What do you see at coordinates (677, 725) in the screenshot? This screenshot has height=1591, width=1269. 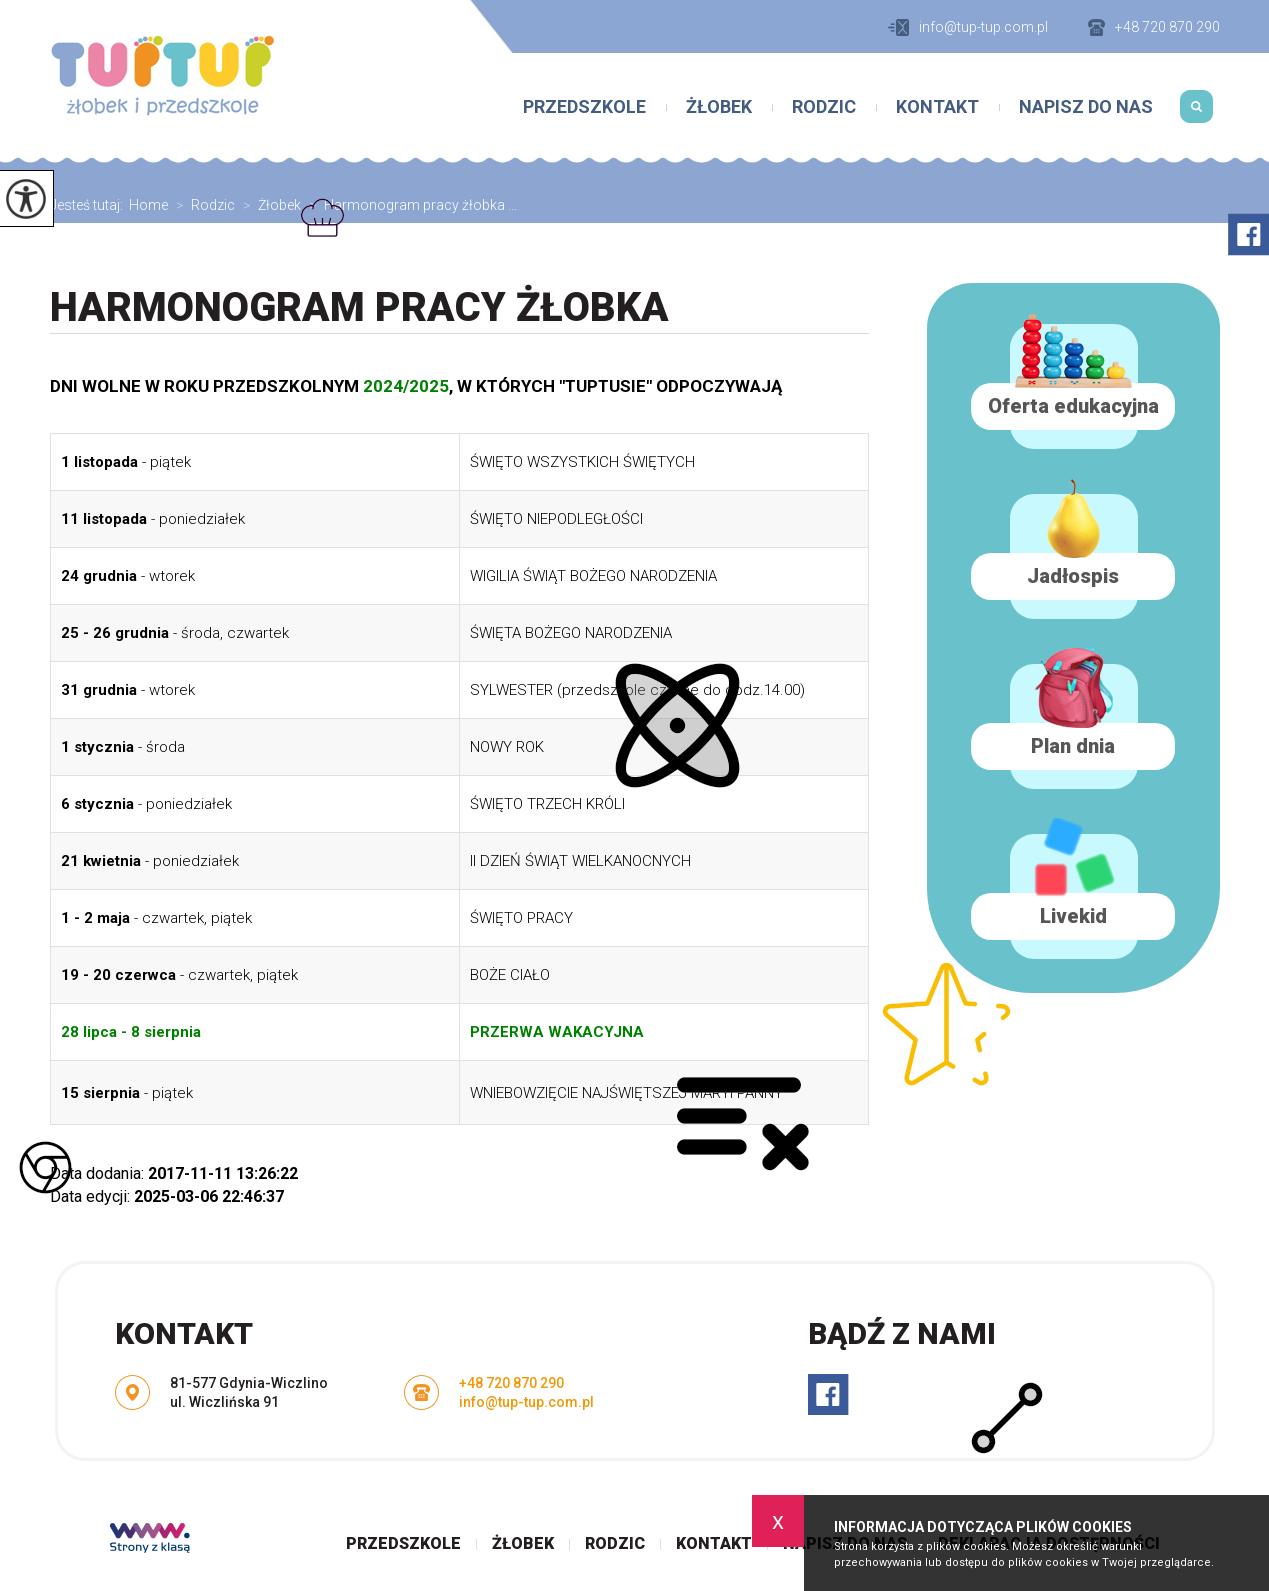 I see `access science or chemistry features` at bounding box center [677, 725].